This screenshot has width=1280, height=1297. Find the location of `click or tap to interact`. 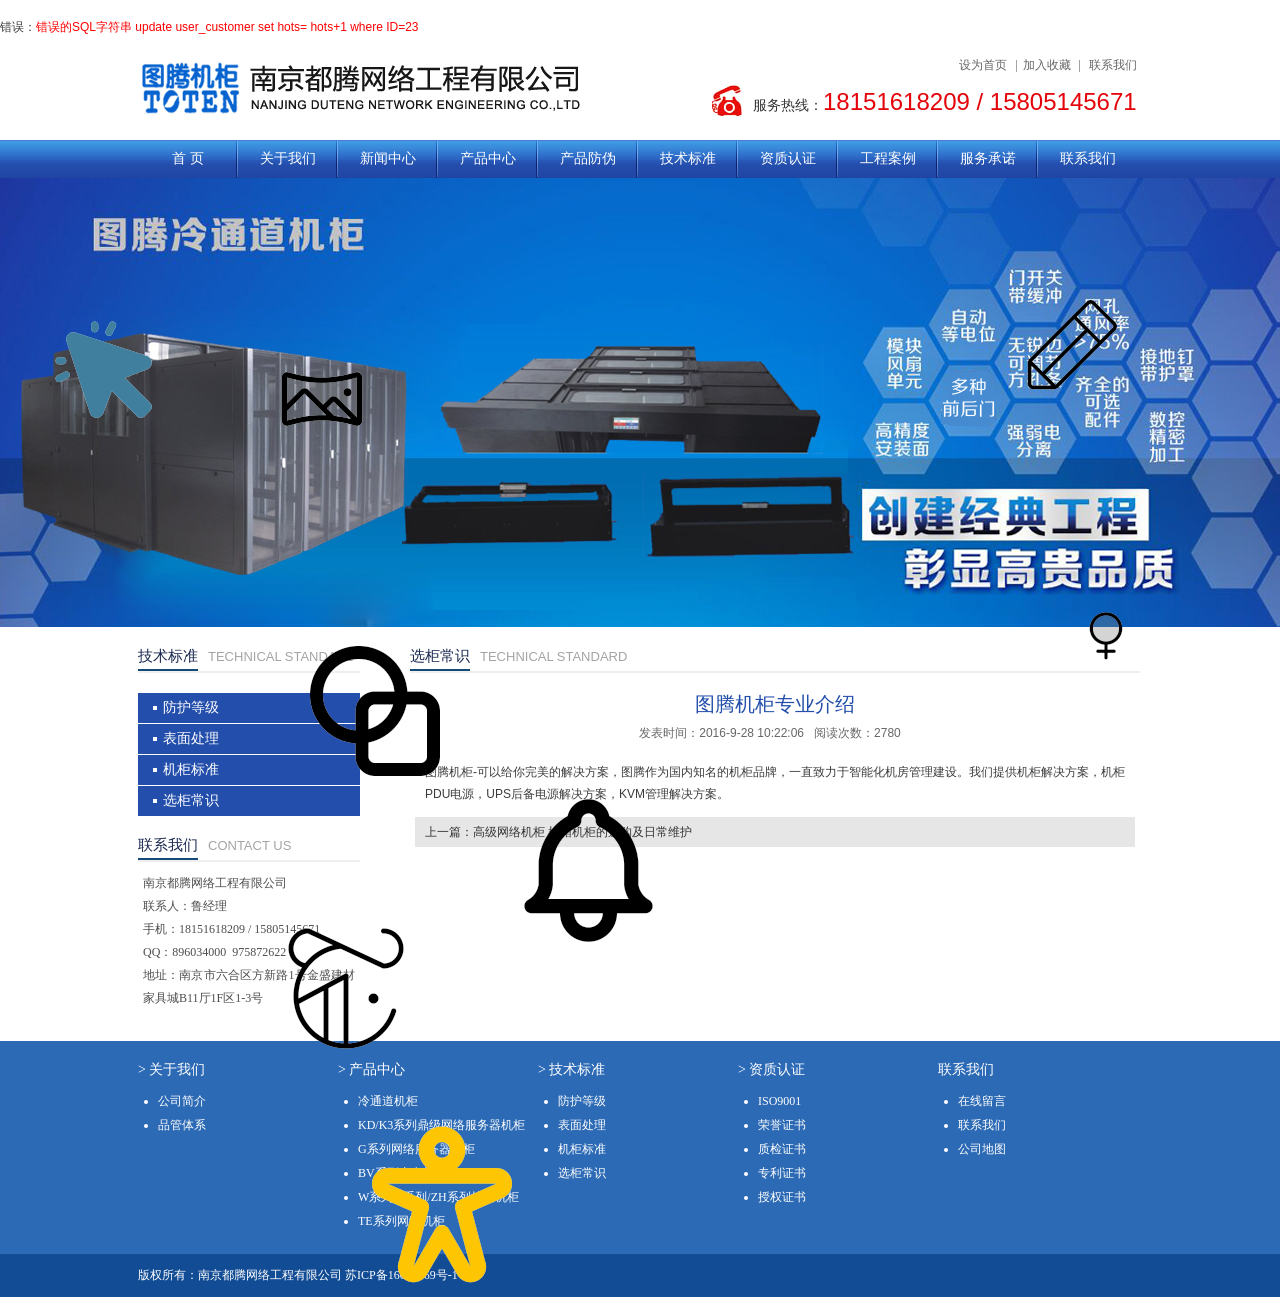

click or tap to interact is located at coordinates (109, 375).